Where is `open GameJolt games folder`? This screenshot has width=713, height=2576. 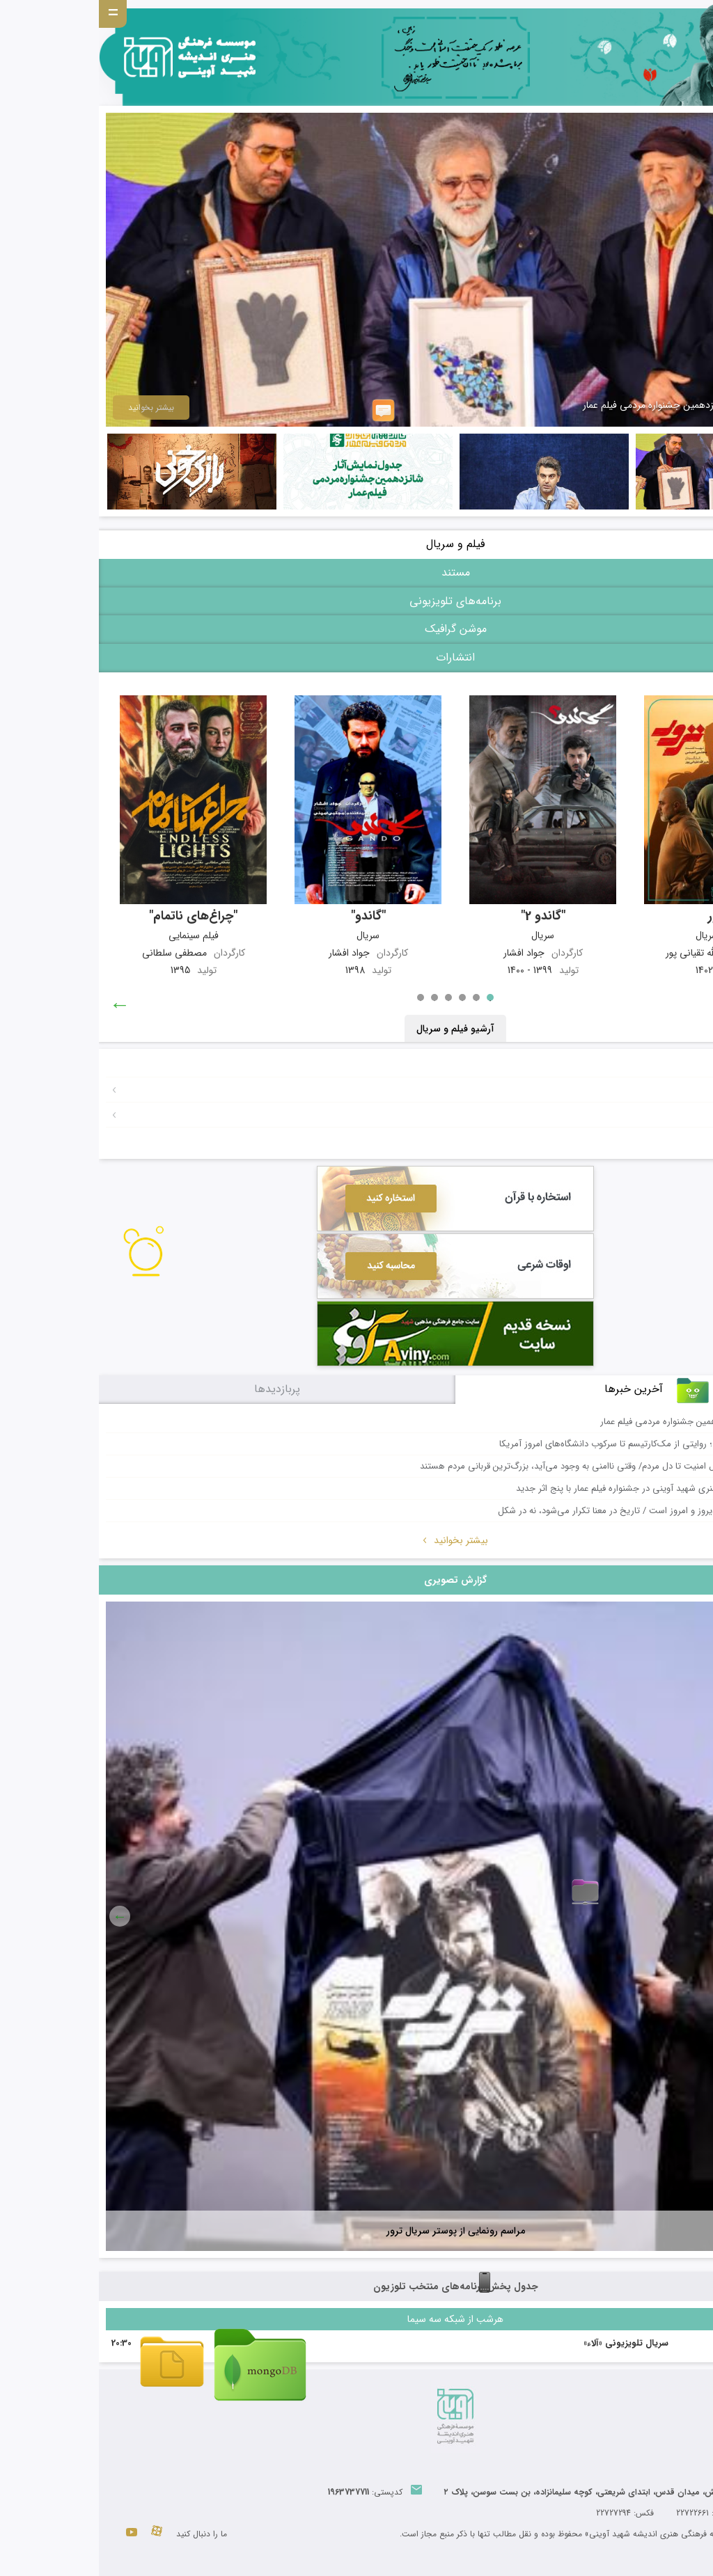
open GameJolt games folder is located at coordinates (693, 1391).